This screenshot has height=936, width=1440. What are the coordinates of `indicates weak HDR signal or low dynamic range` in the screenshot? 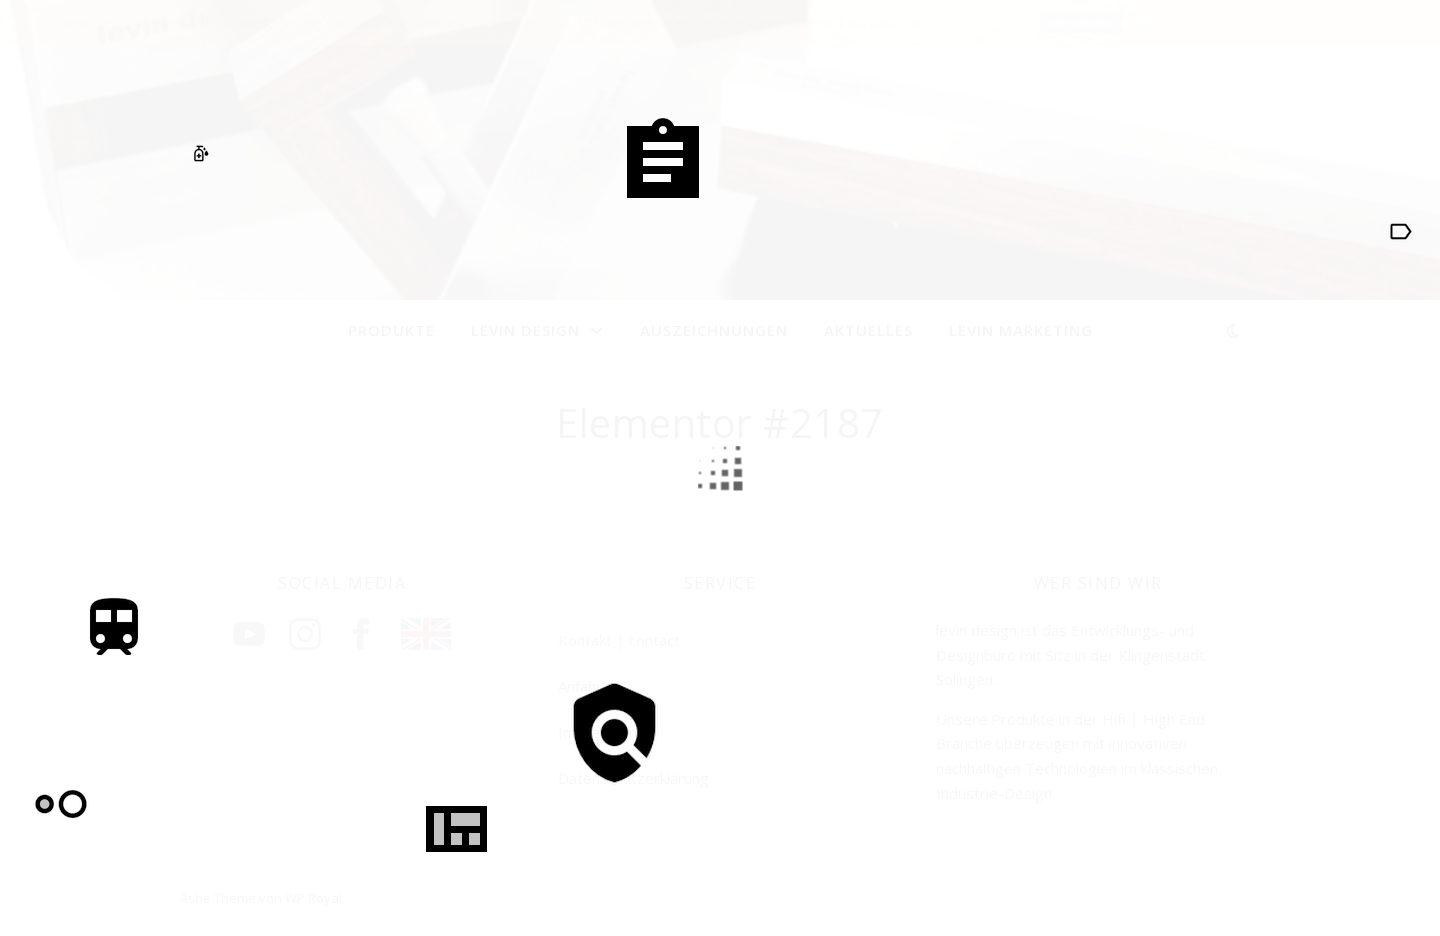 It's located at (61, 804).